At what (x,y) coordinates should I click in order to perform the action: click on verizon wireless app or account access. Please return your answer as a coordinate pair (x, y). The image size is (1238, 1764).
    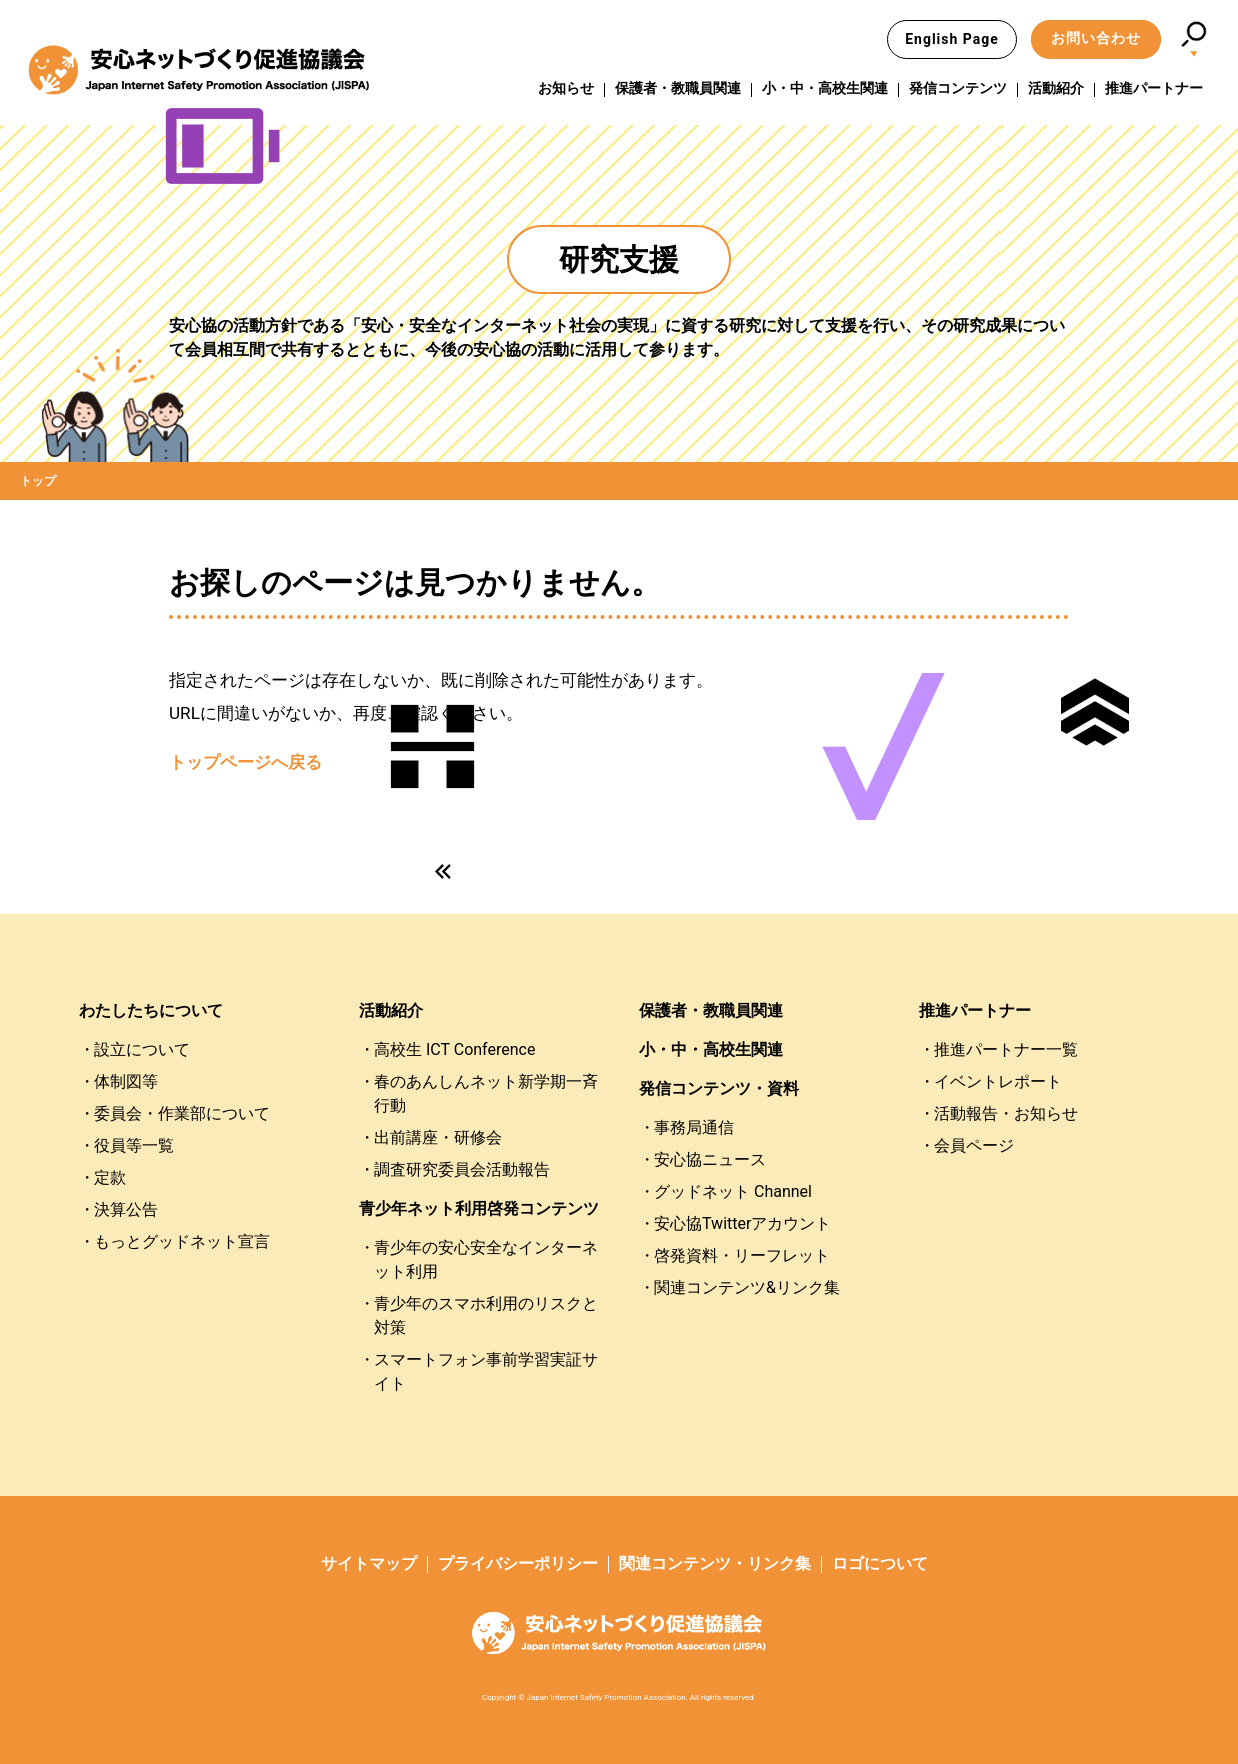
    Looking at the image, I should click on (883, 746).